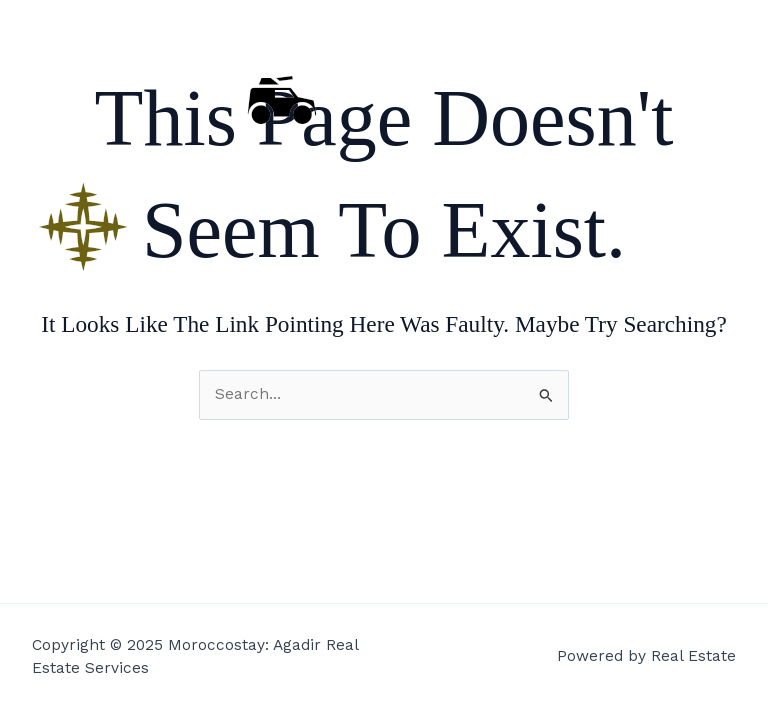  Describe the element at coordinates (82, 226) in the screenshot. I see `decorative frost or ice effect indicator` at that location.